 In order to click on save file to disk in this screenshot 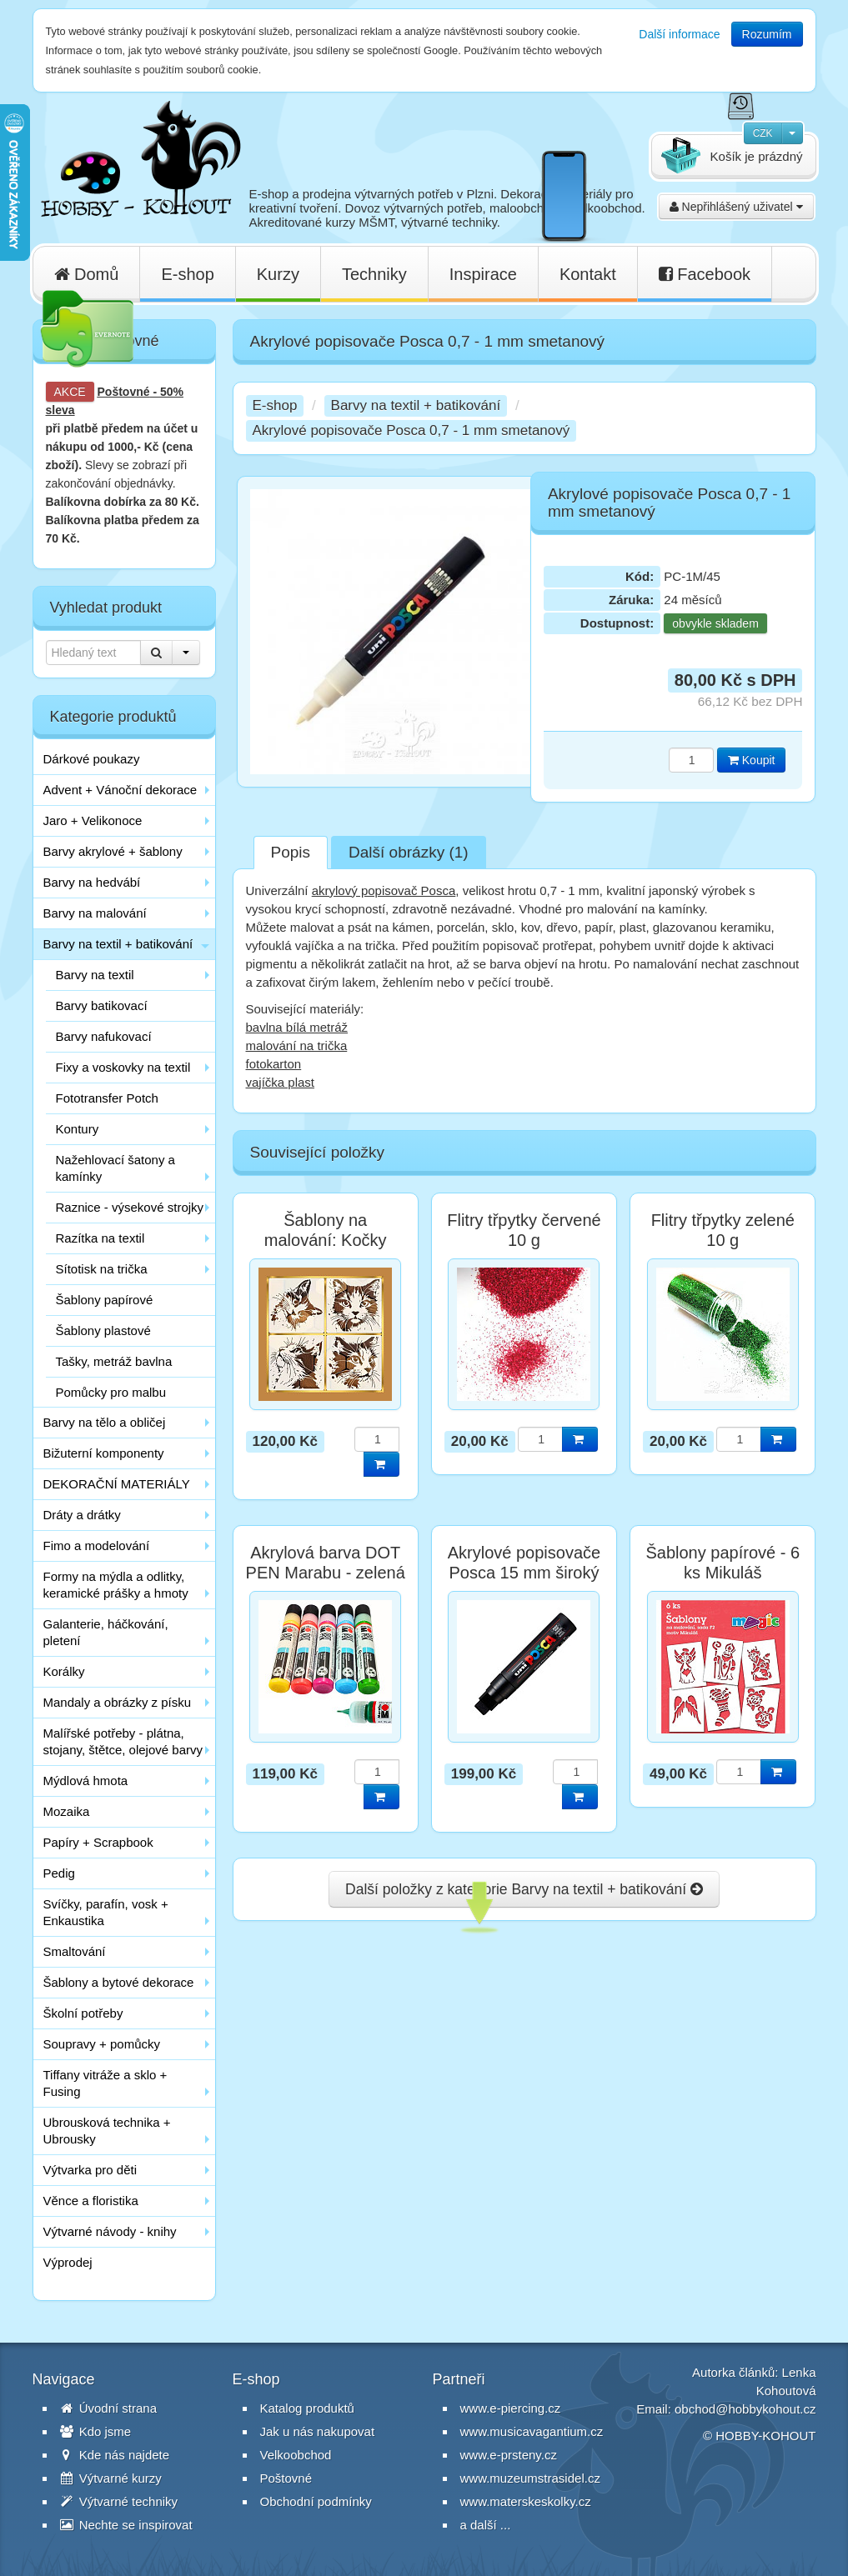, I will do `click(479, 1904)`.